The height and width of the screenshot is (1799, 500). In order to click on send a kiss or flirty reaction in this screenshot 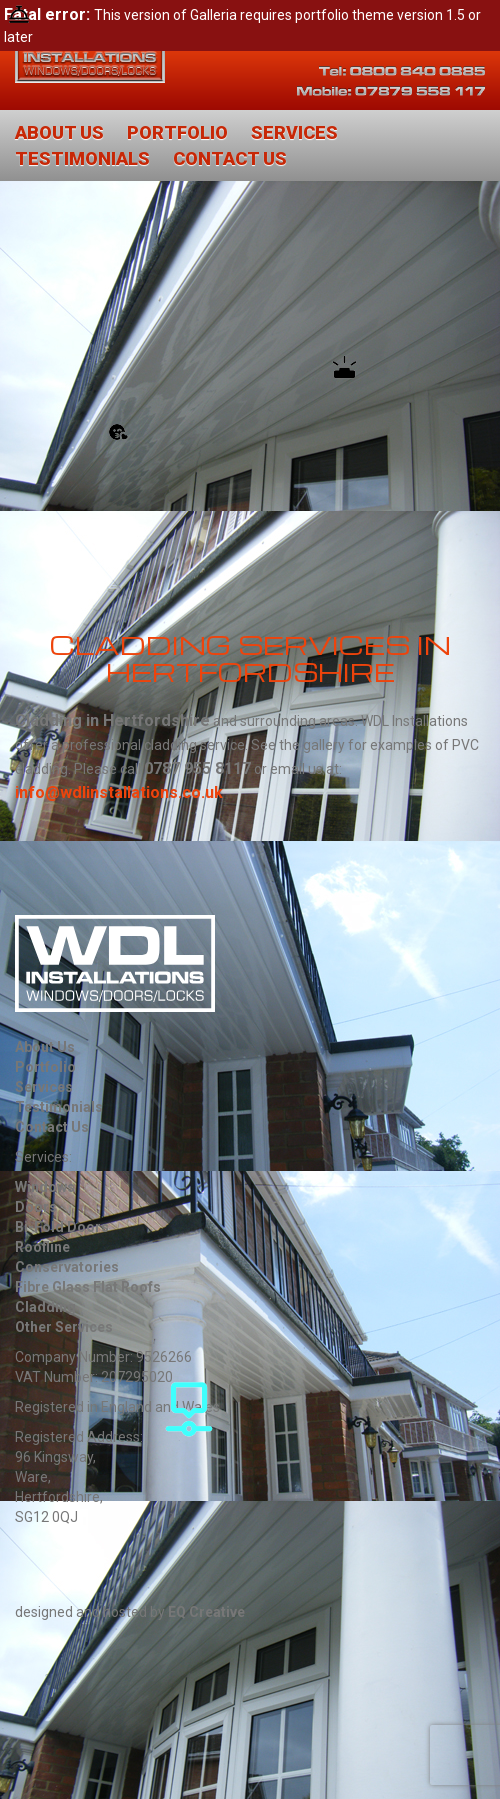, I will do `click(118, 432)`.